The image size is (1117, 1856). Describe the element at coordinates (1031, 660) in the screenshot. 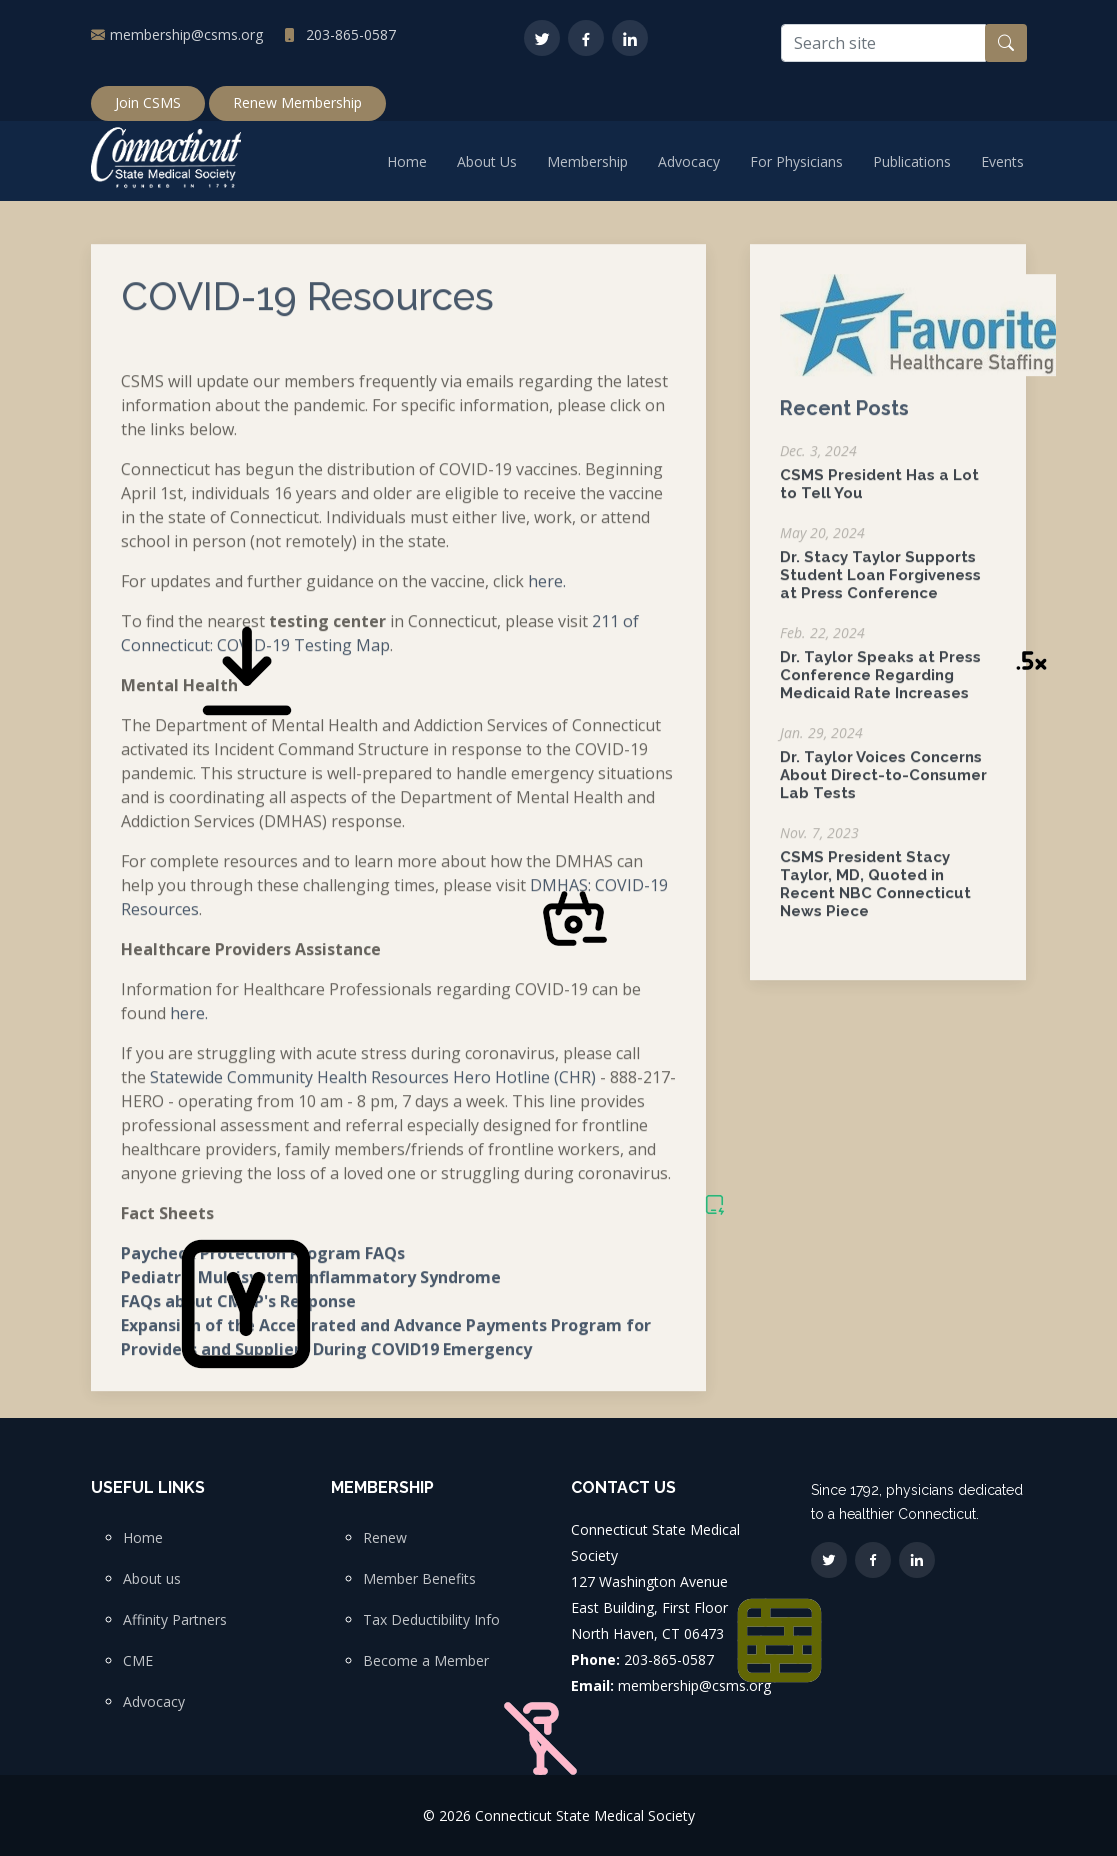

I see `set playback speed to 0.5x` at that location.